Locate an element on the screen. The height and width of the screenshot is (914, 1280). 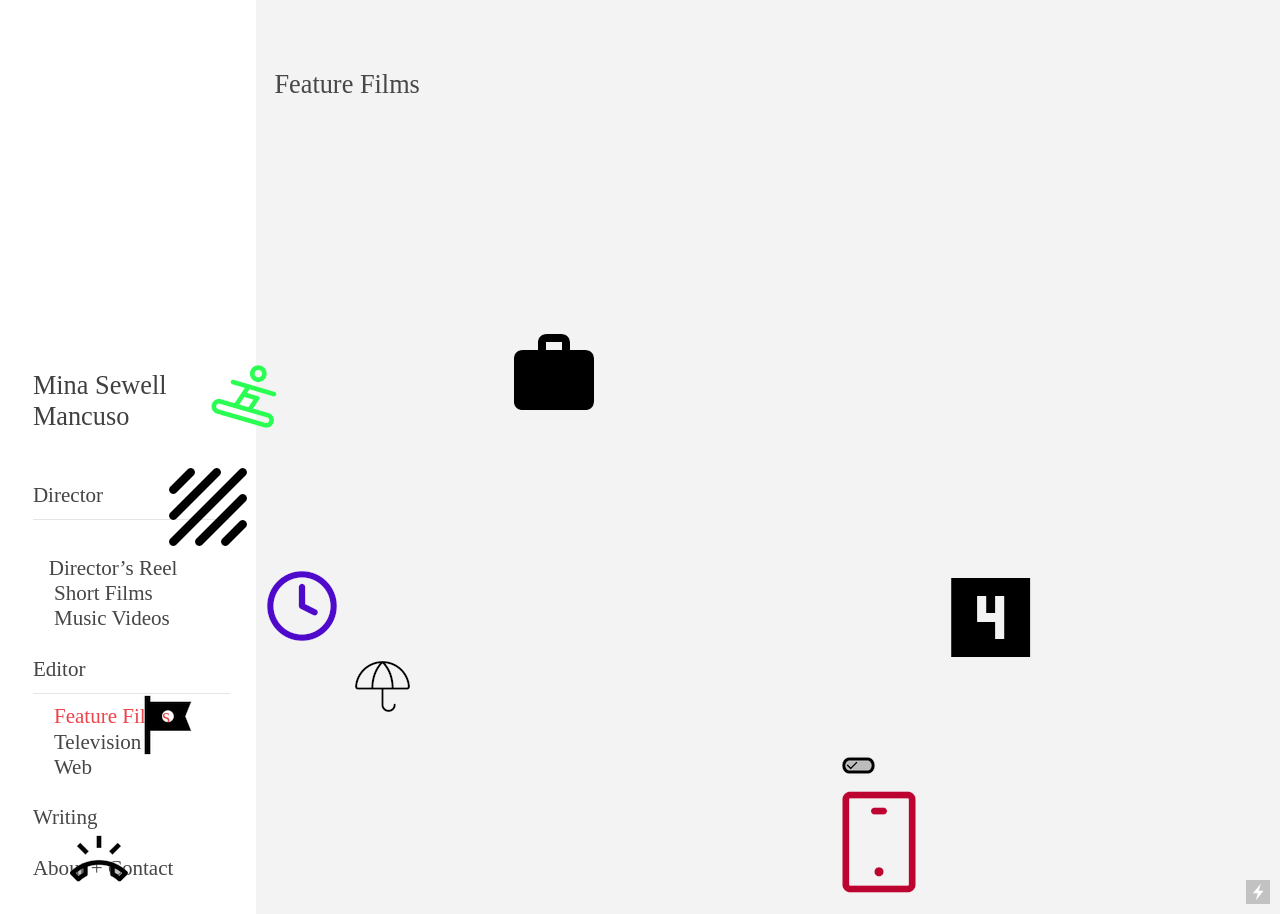
view current time is located at coordinates (302, 606).